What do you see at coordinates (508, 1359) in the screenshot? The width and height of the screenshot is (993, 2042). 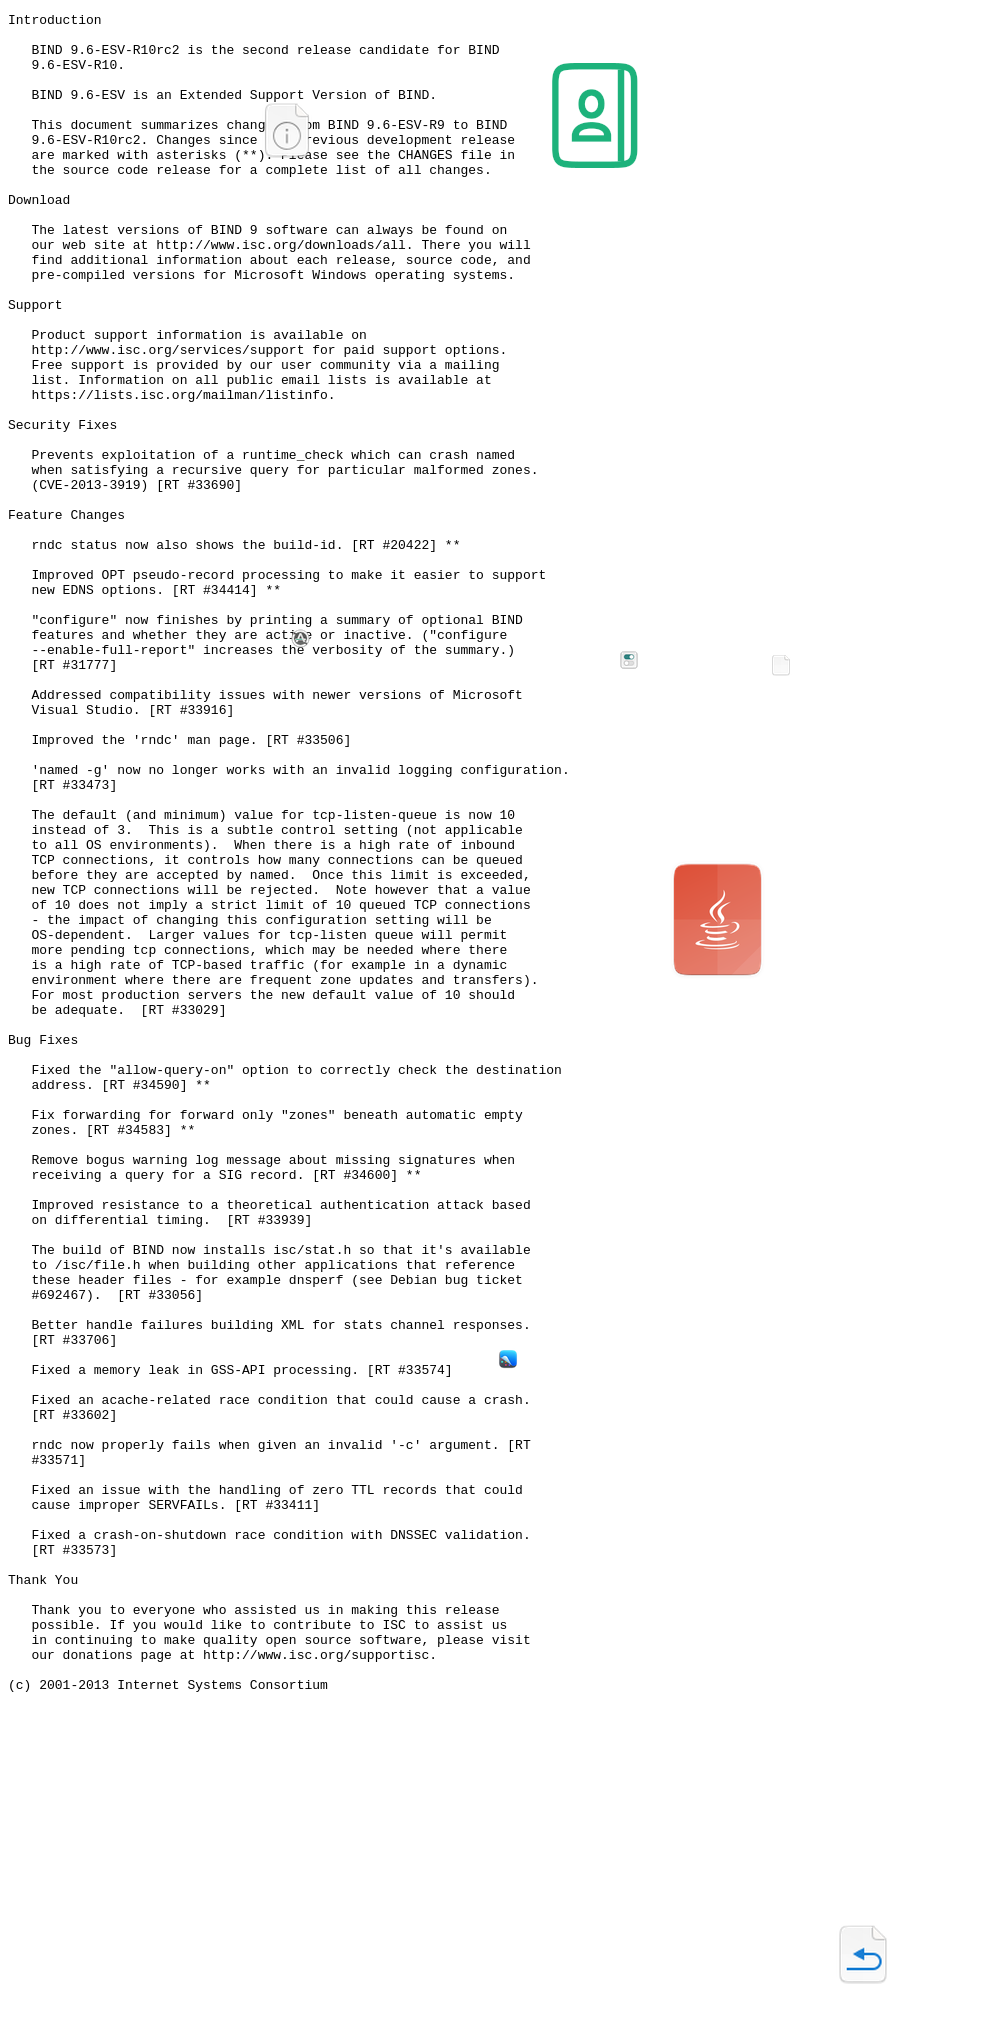 I see `open CleanShot X screen capture app` at bounding box center [508, 1359].